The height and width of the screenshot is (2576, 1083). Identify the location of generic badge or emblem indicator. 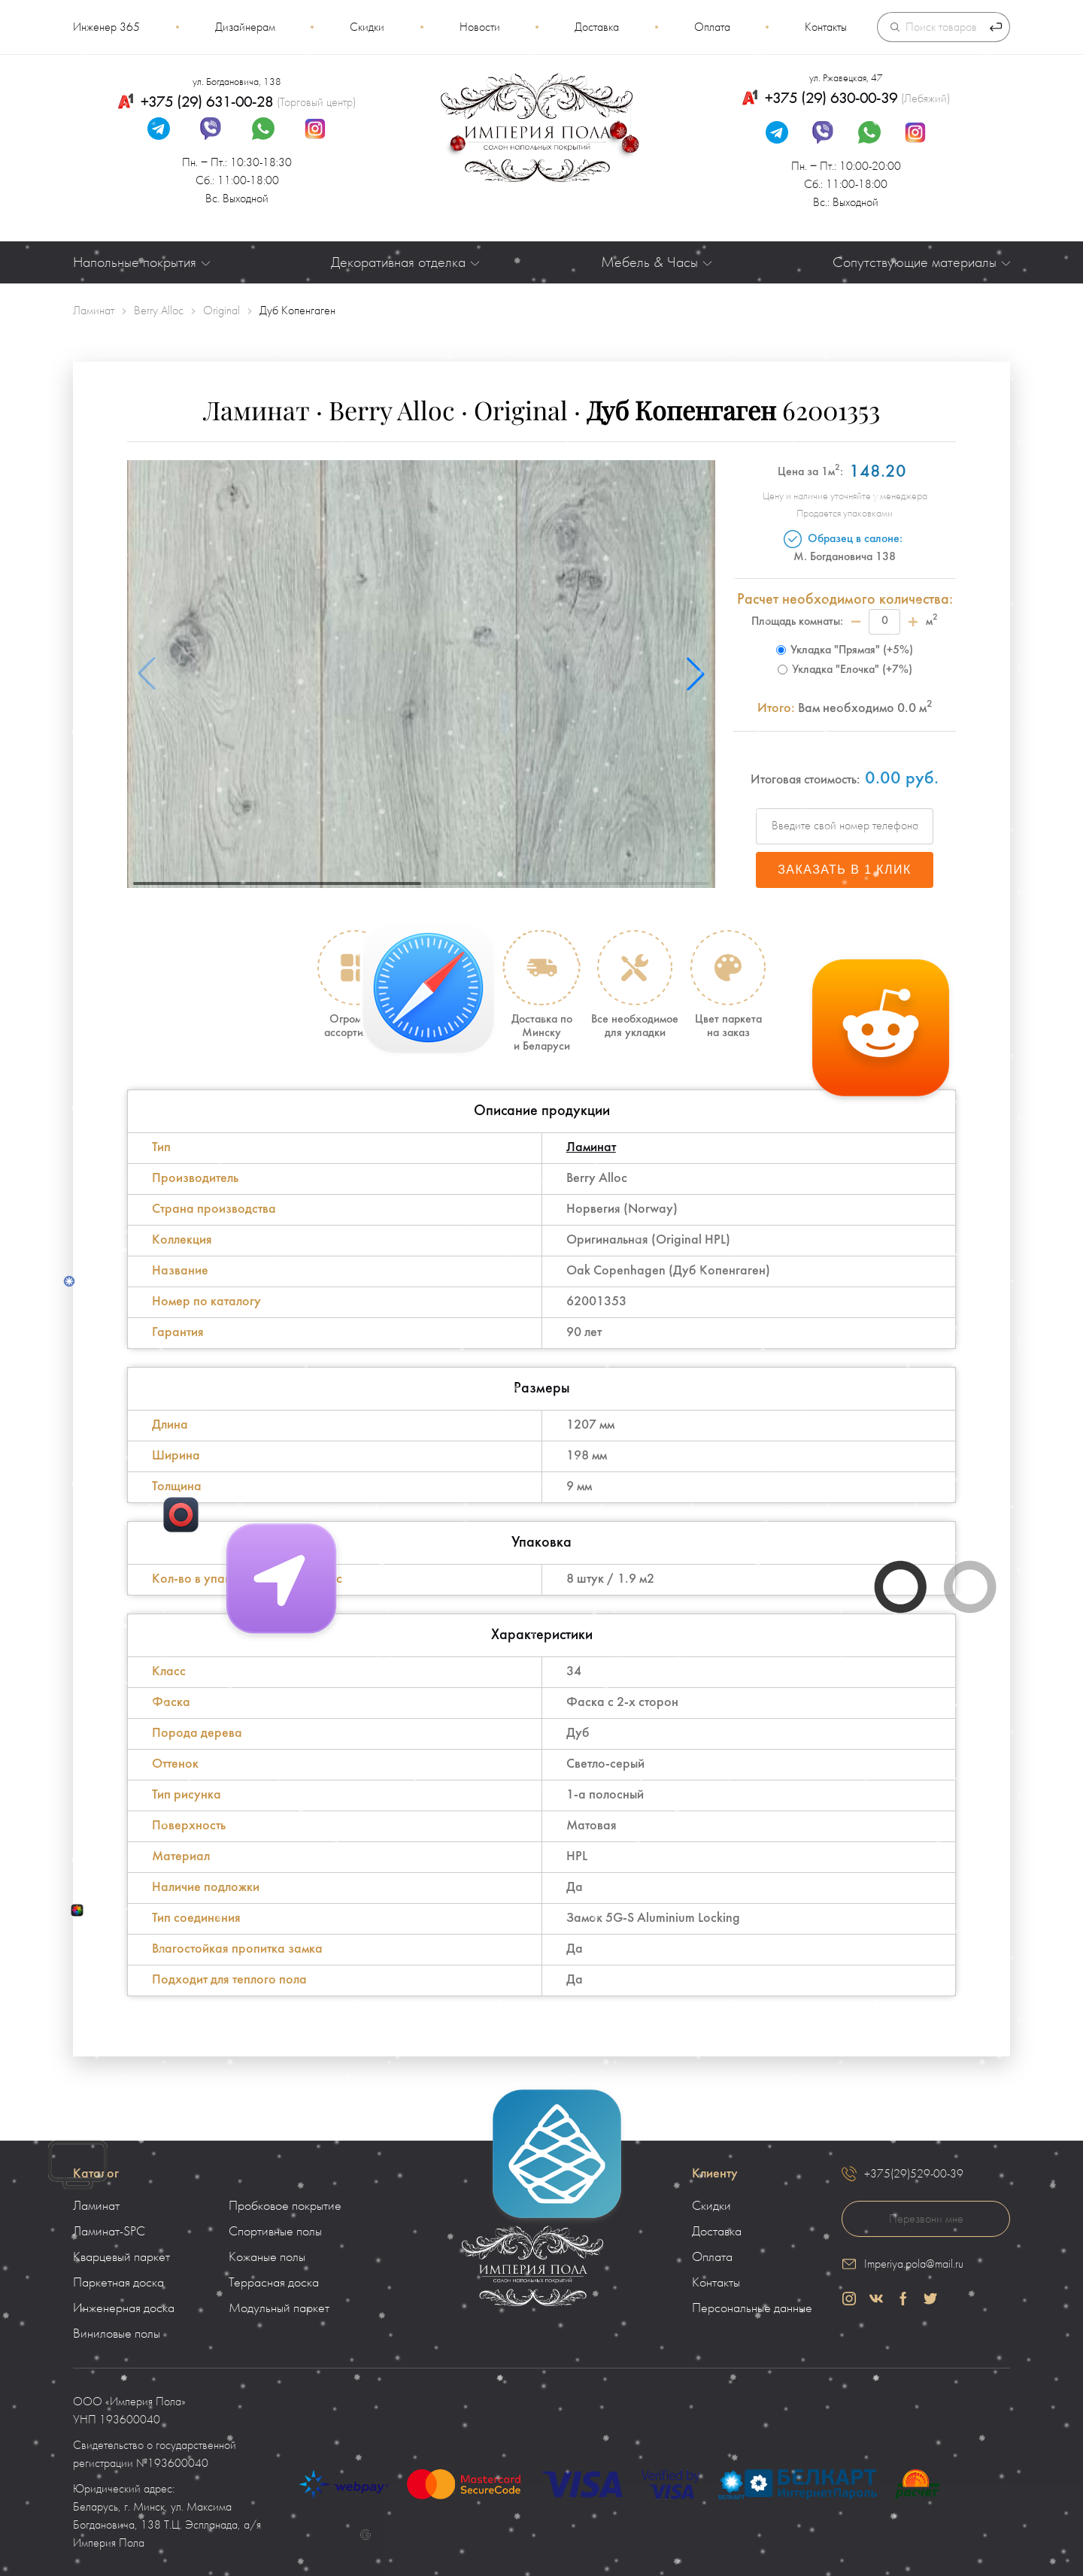
(69, 1281).